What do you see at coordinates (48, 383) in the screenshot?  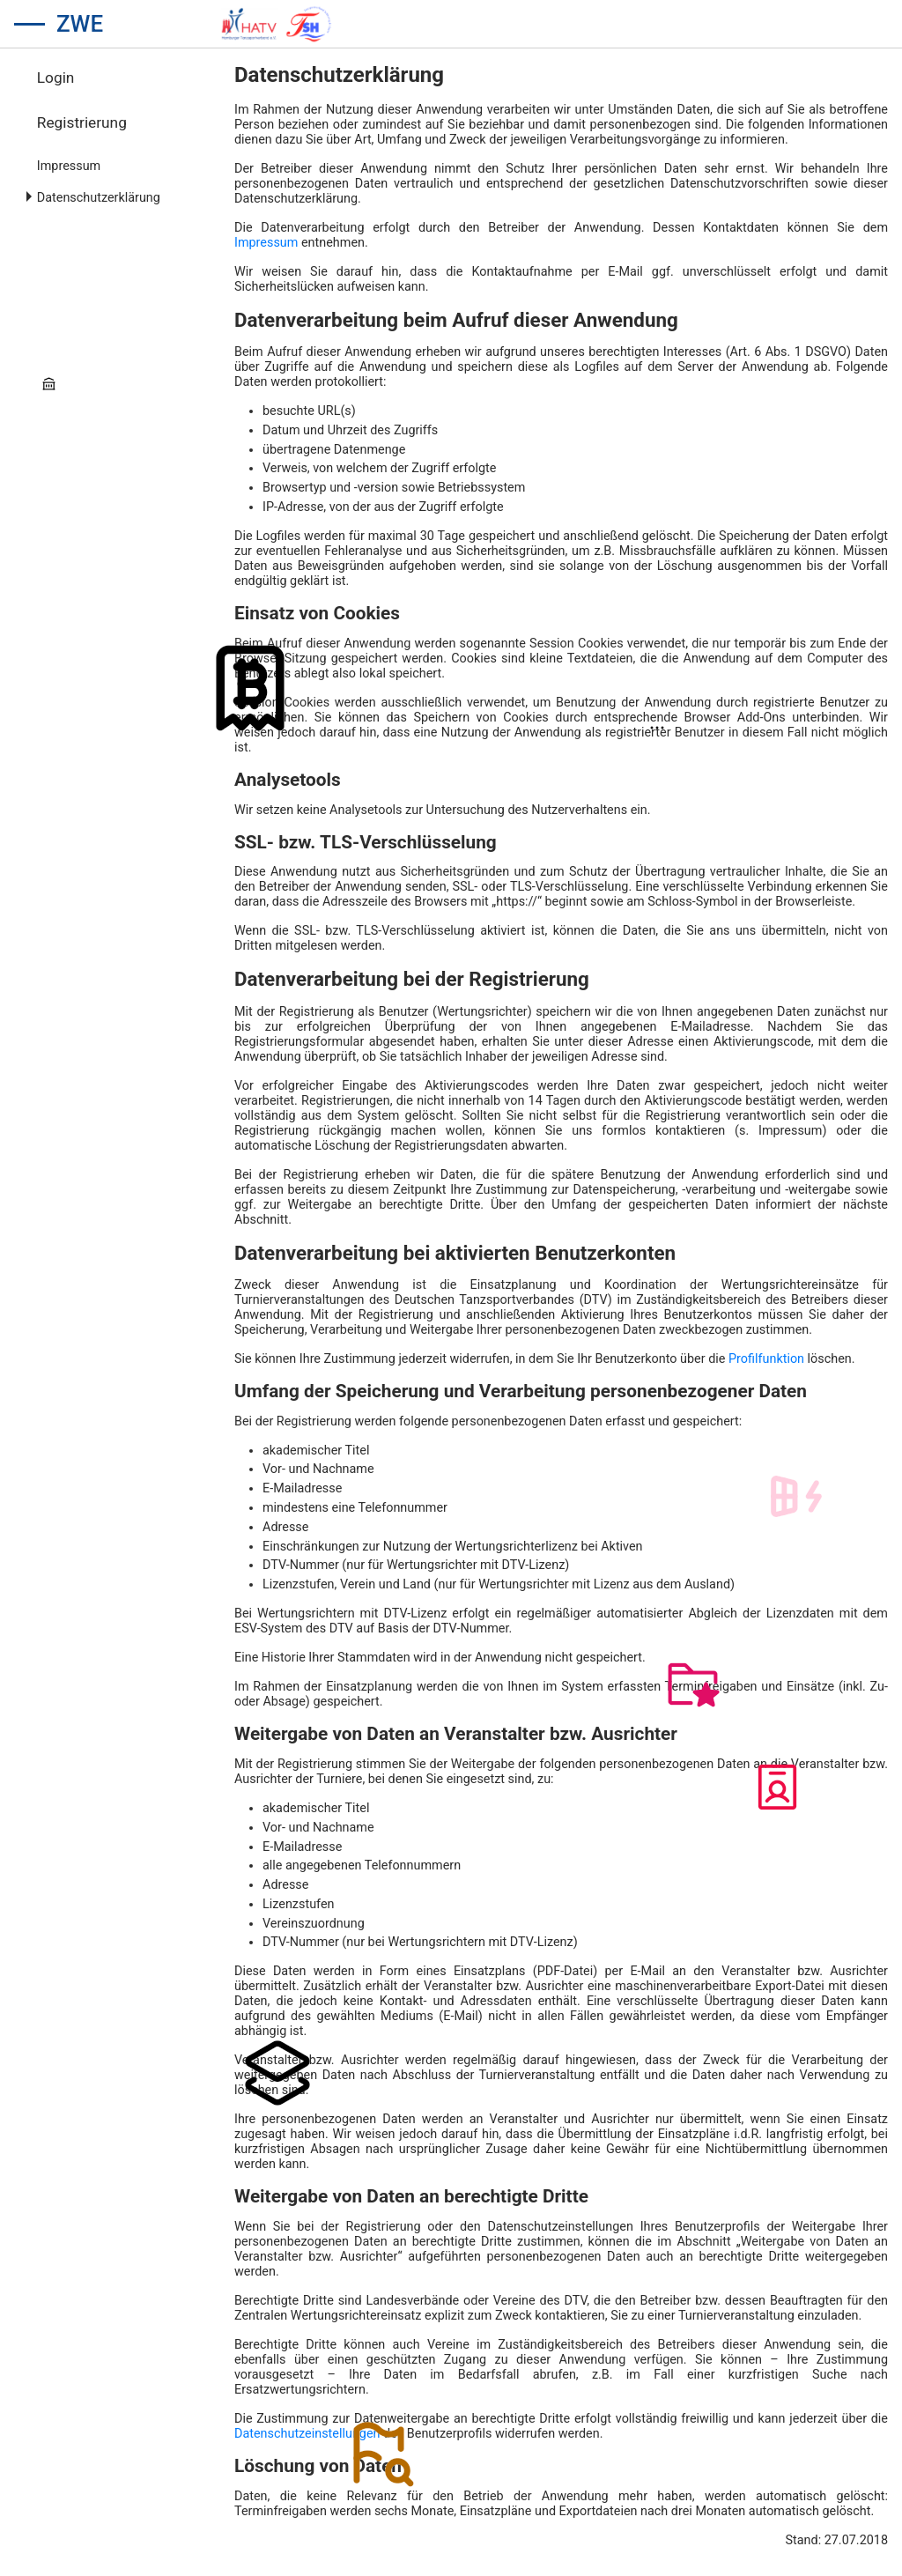 I see `access banking or financial services` at bounding box center [48, 383].